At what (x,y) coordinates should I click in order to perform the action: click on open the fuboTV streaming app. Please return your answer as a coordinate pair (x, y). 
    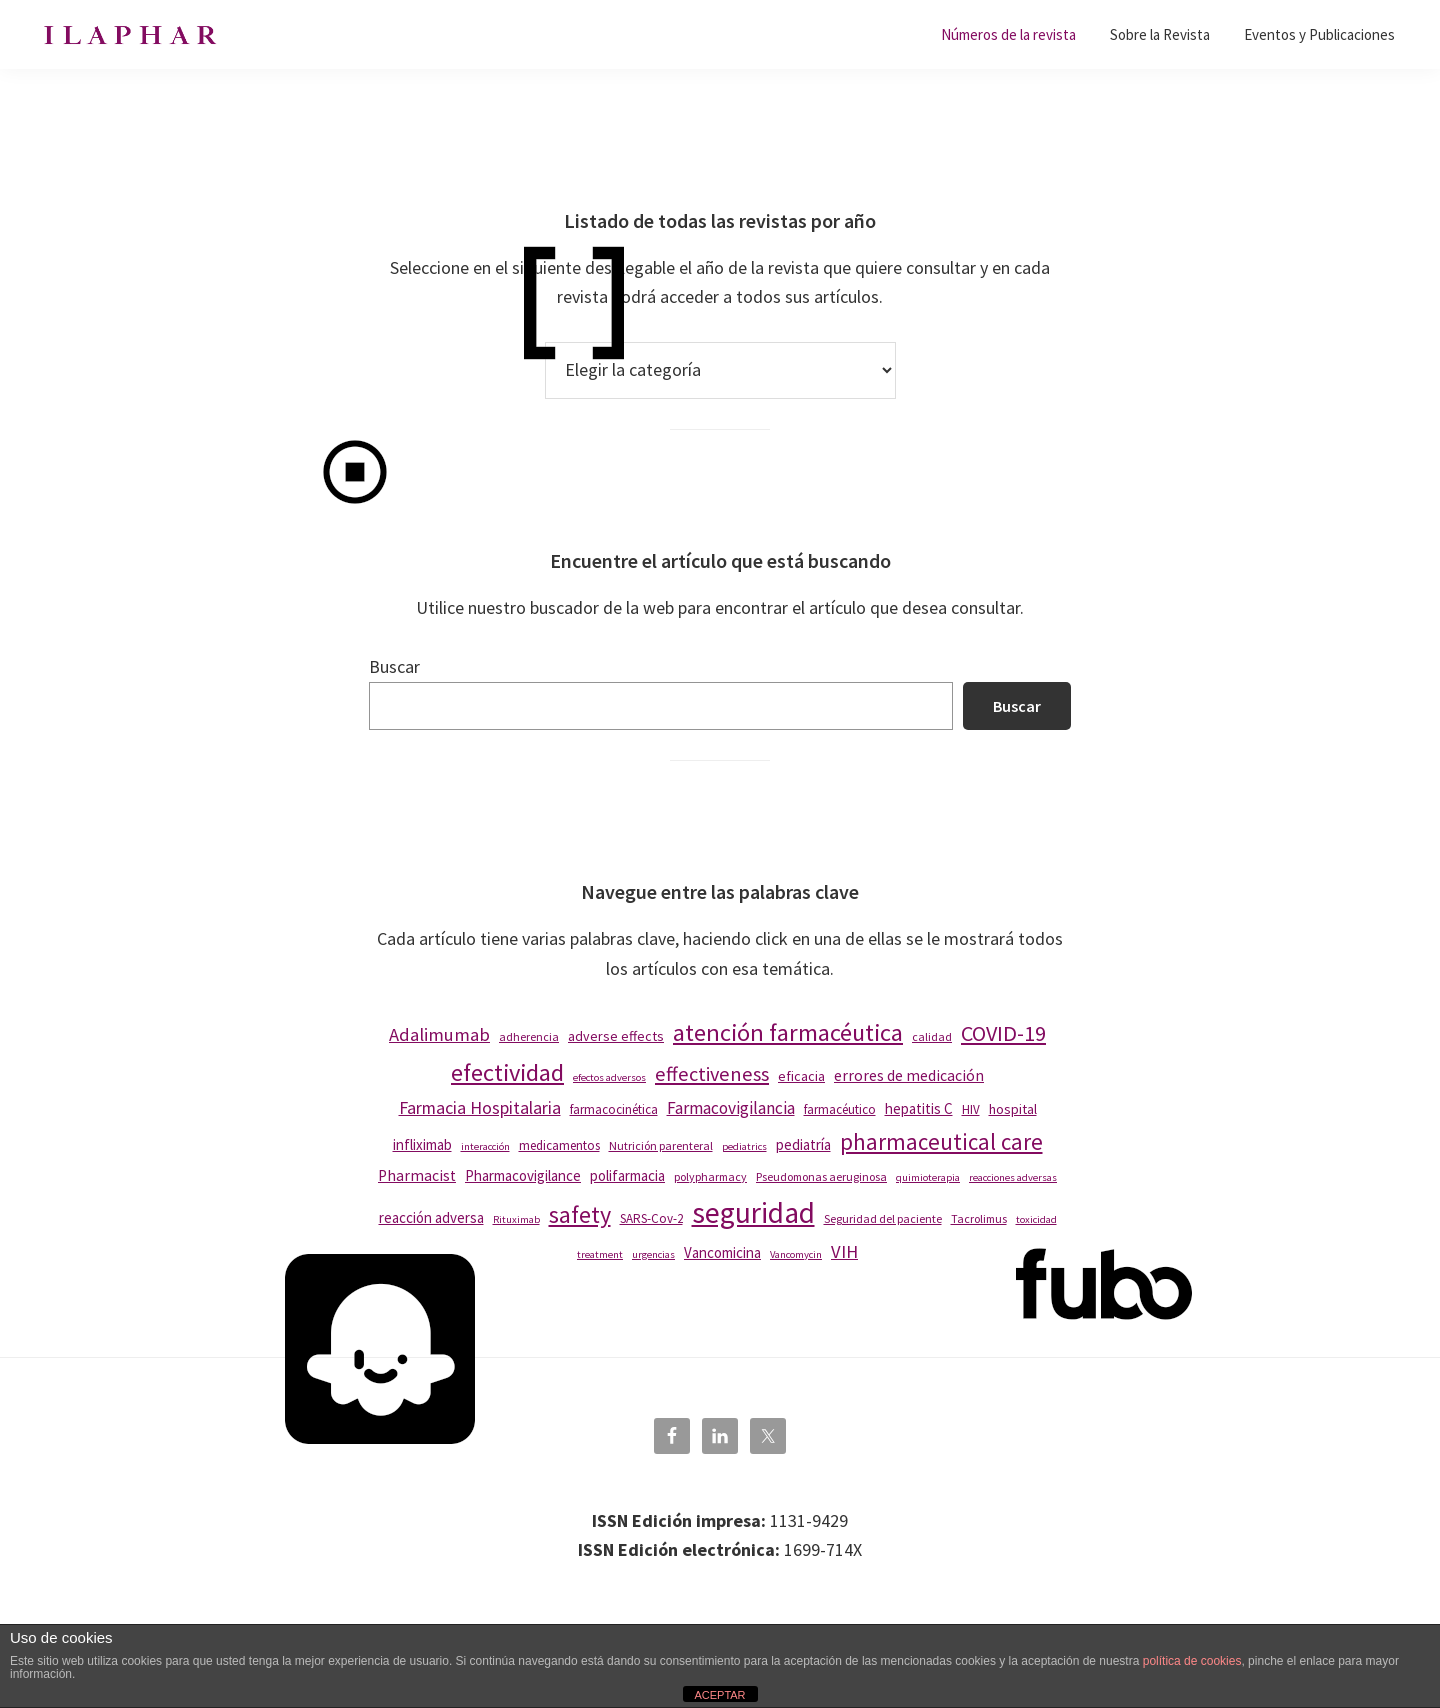
    Looking at the image, I should click on (1104, 1284).